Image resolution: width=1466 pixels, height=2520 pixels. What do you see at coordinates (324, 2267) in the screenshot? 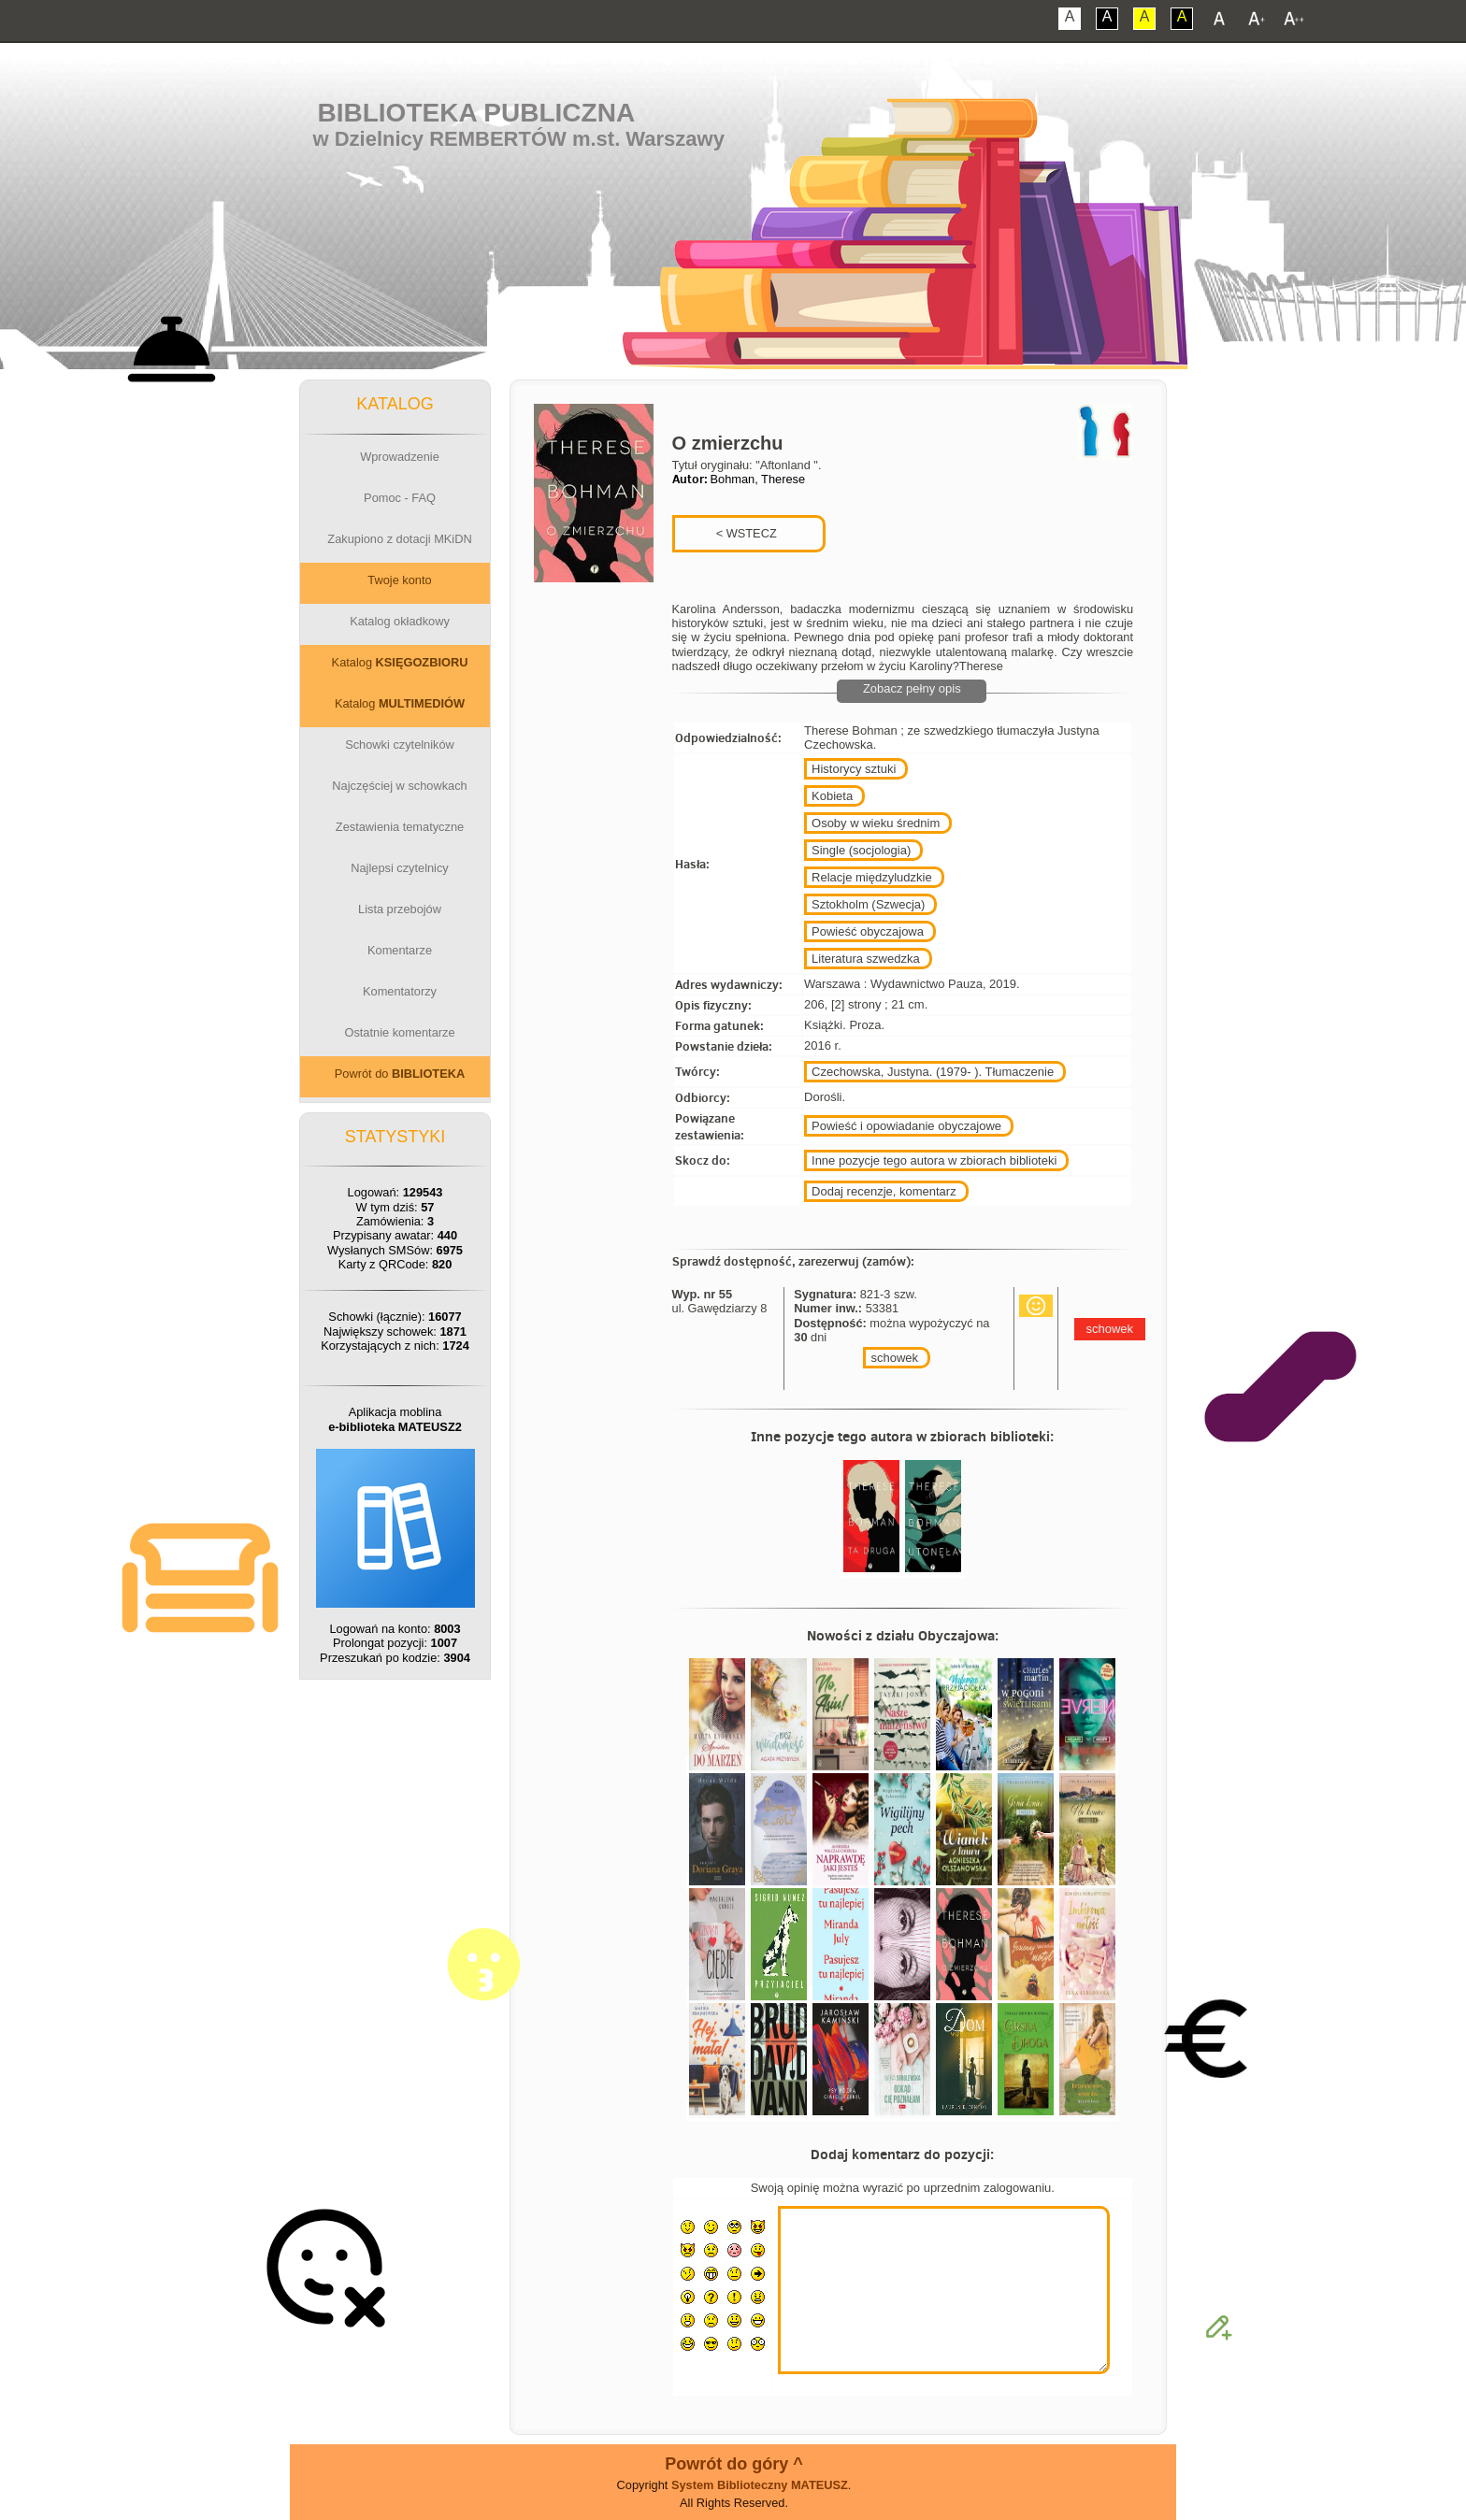
I see `remove or cancel a mood/reaction` at bounding box center [324, 2267].